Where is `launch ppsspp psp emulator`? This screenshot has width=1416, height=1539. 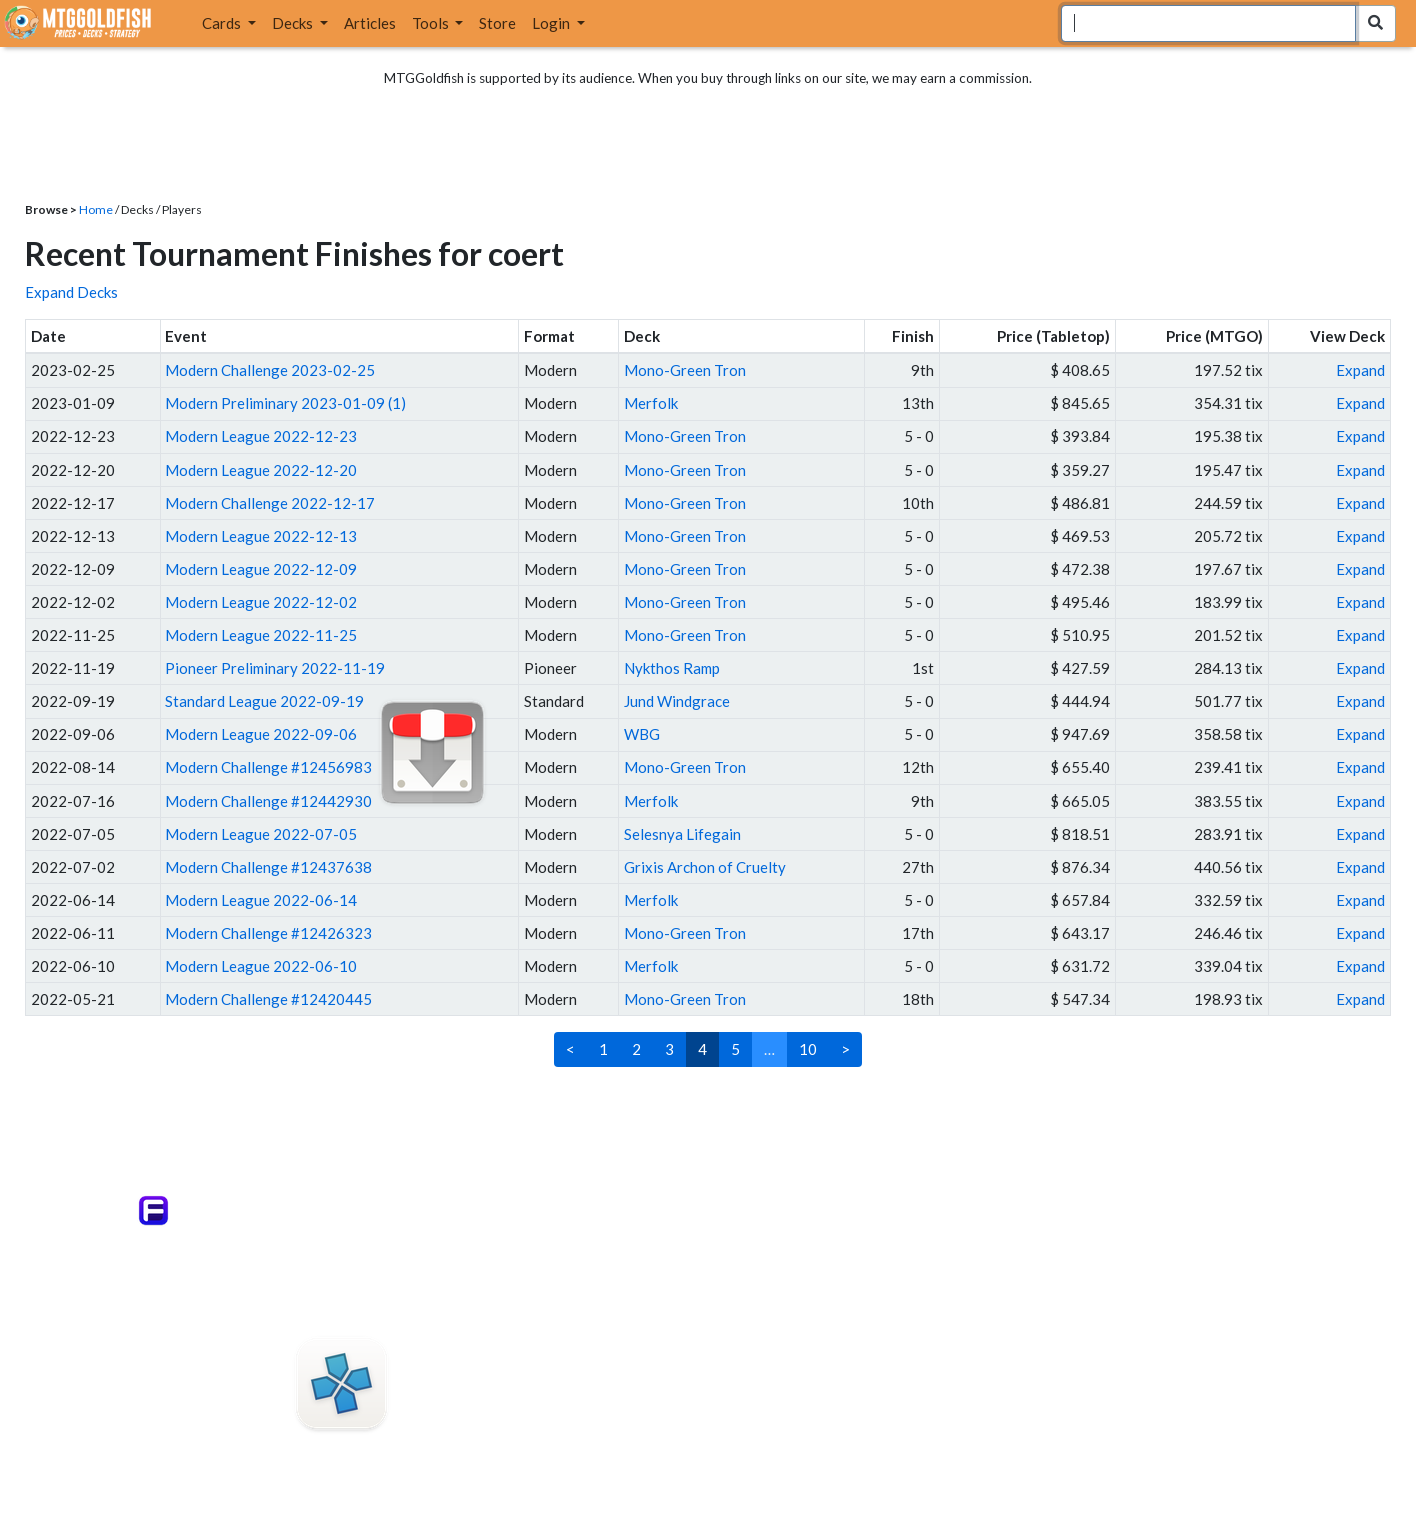
launch ppsspp psp emulator is located at coordinates (341, 1383).